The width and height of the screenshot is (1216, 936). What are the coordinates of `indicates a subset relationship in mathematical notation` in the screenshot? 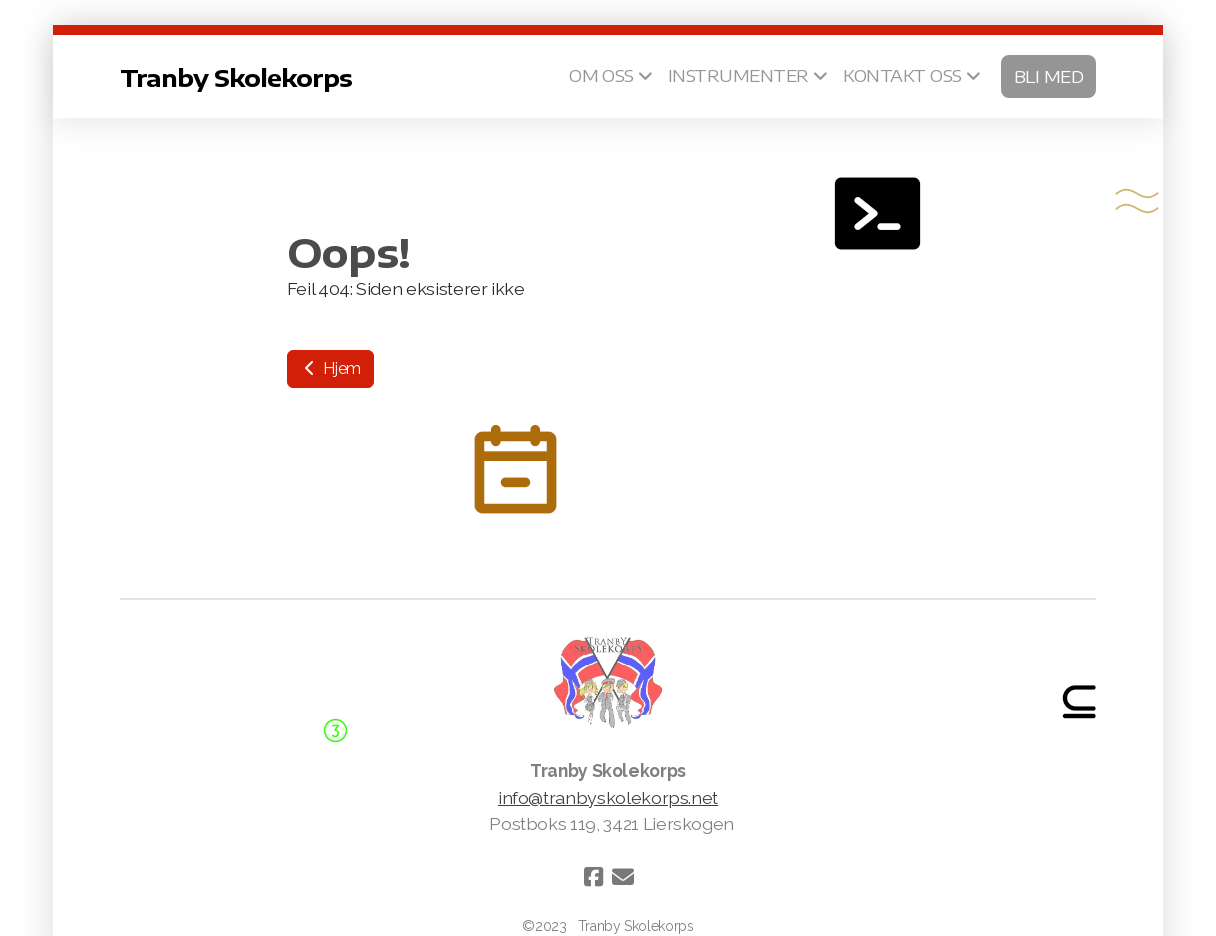 It's located at (1080, 701).